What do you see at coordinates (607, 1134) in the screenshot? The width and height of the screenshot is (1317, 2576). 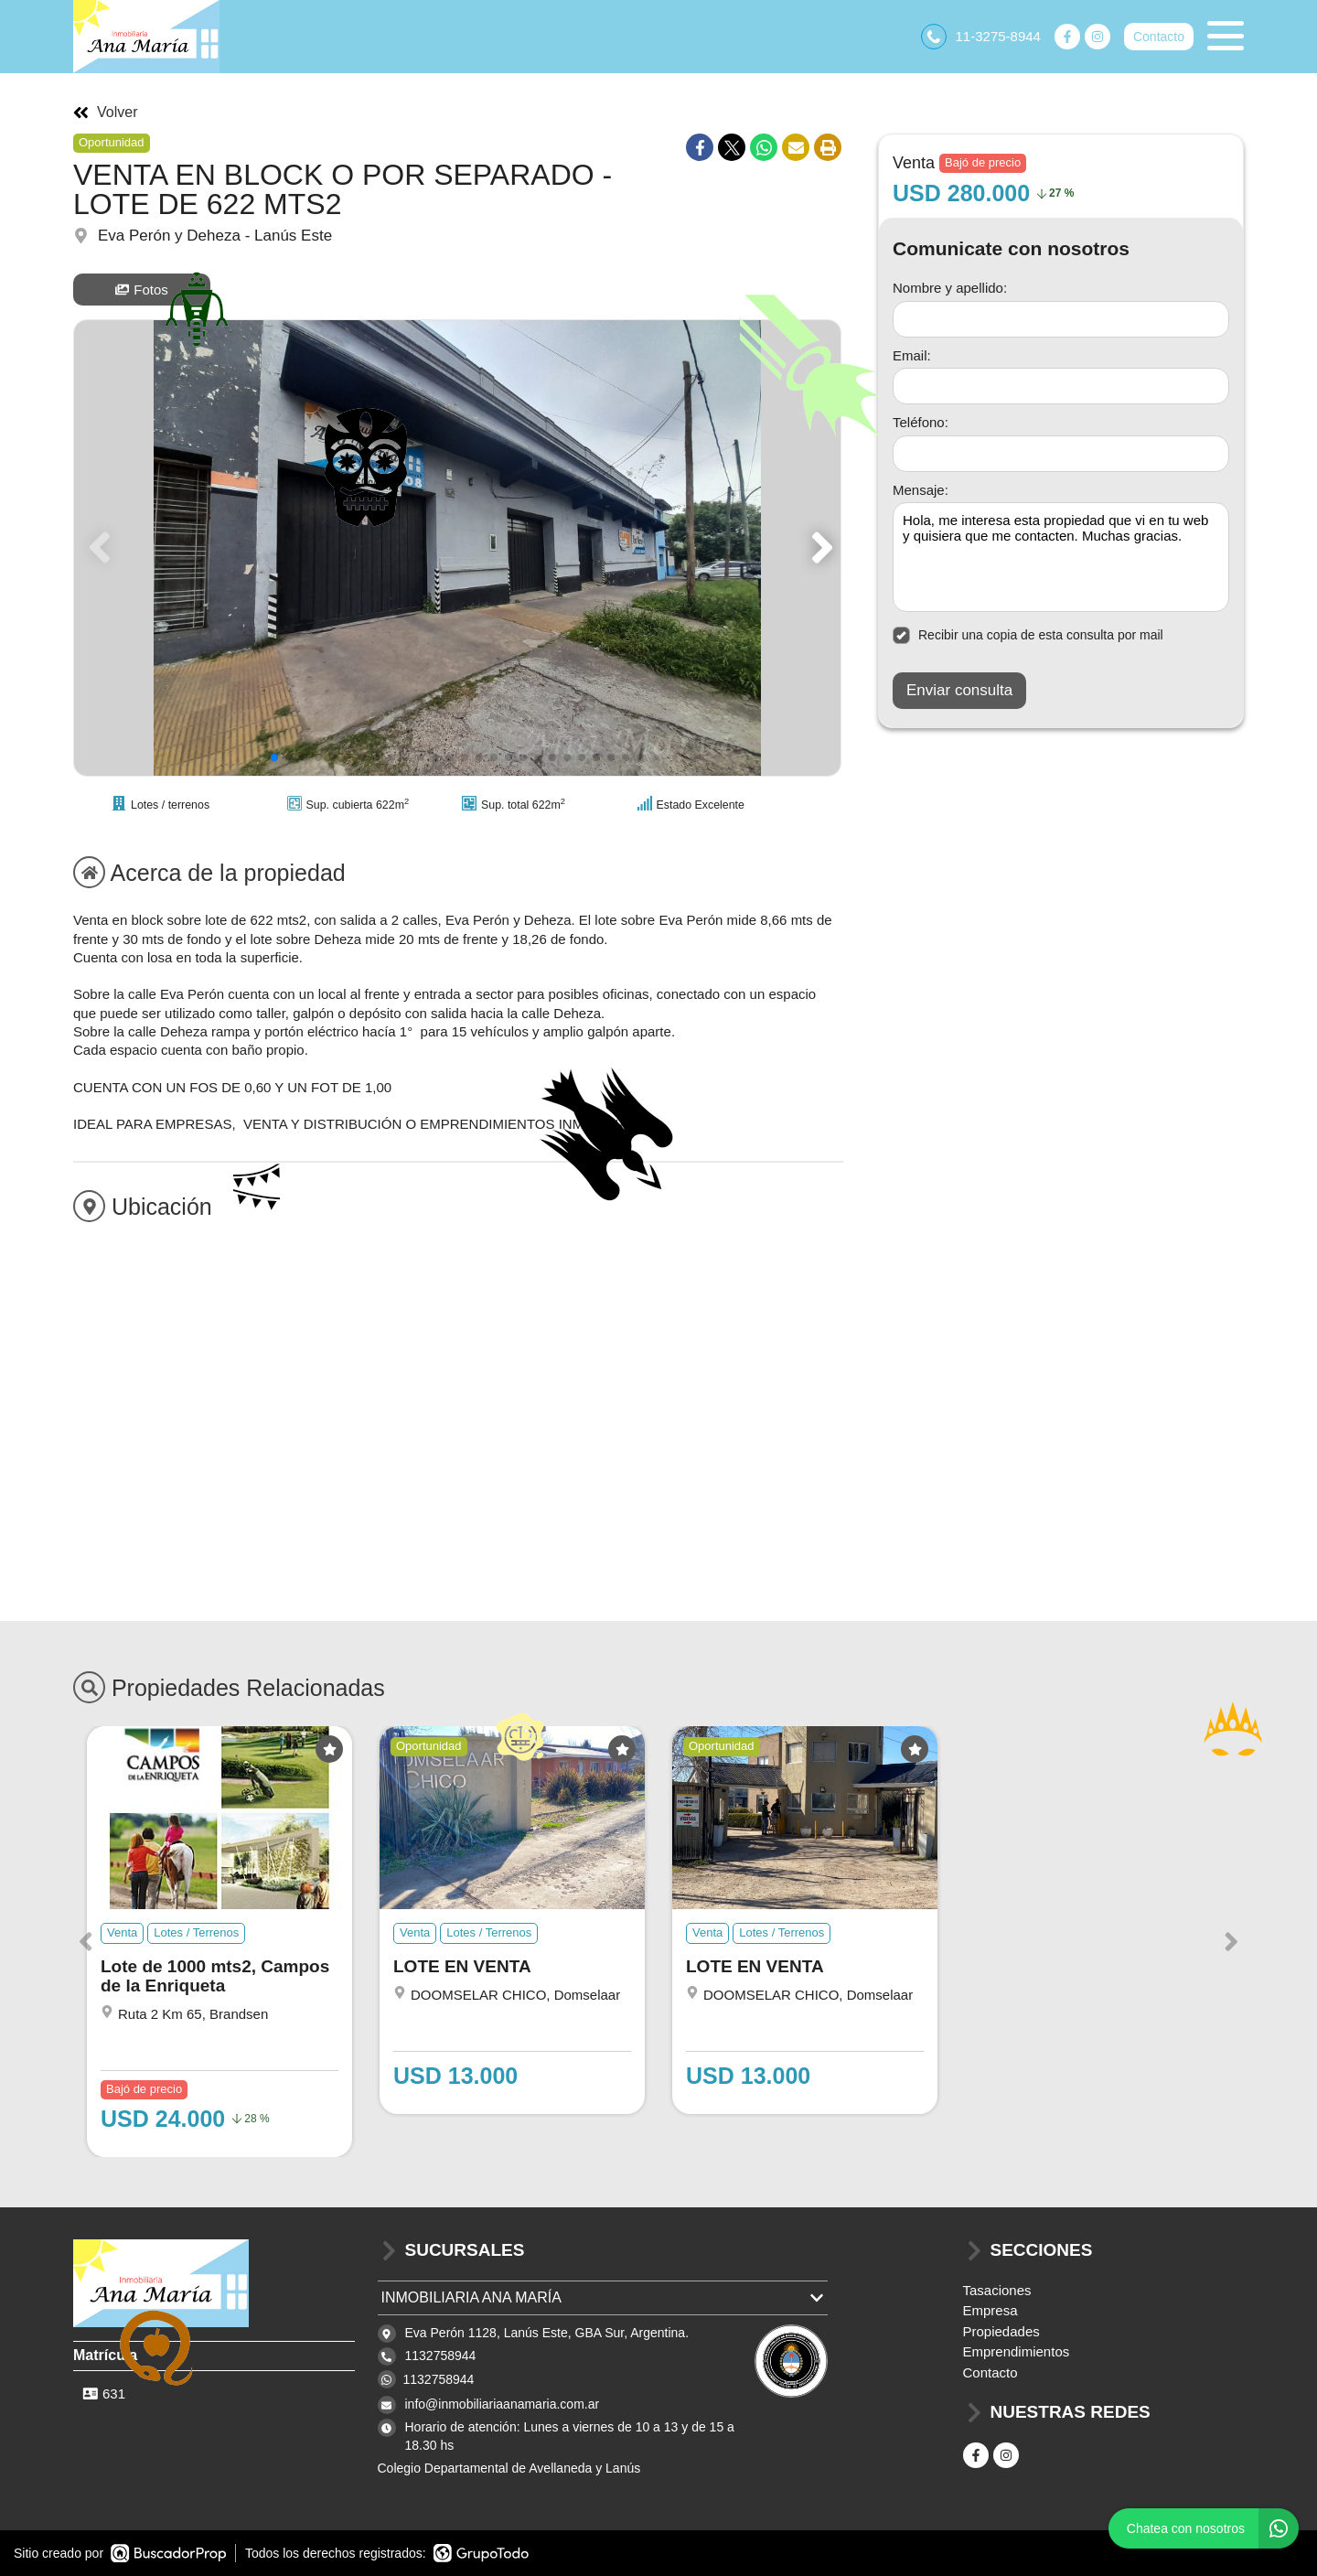 I see `crow dive ability or attack skill` at bounding box center [607, 1134].